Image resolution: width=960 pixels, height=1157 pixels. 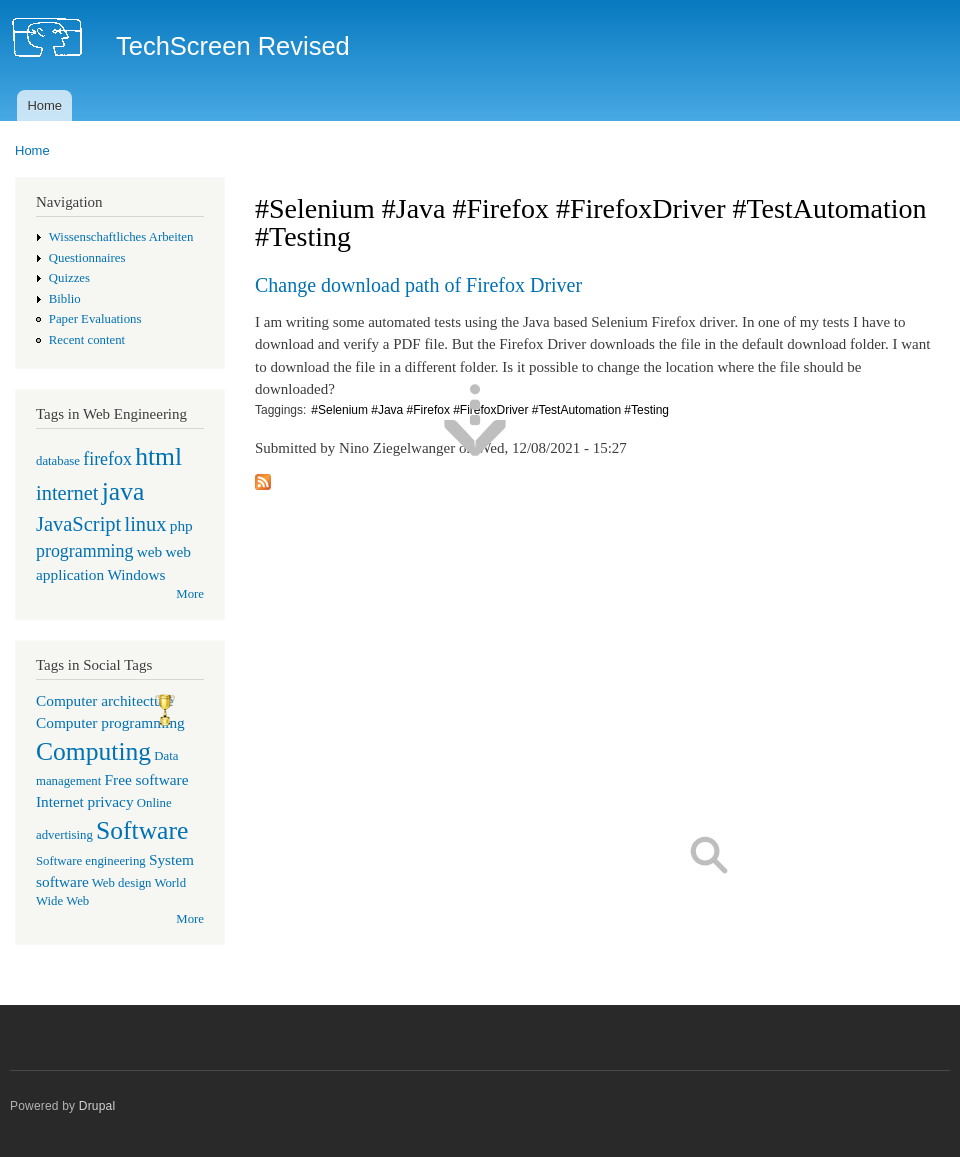 What do you see at coordinates (166, 710) in the screenshot?
I see `indicates a gold-level achievement or first place ranking` at bounding box center [166, 710].